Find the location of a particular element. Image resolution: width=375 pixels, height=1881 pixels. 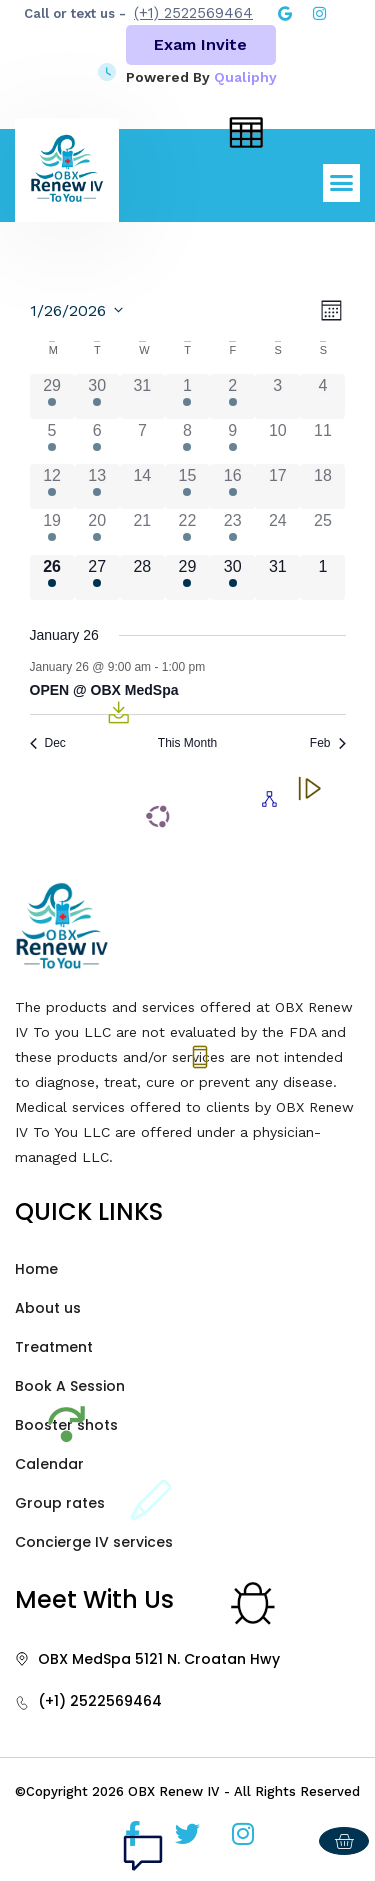

continue debugging past current breakpoint is located at coordinates (308, 788).